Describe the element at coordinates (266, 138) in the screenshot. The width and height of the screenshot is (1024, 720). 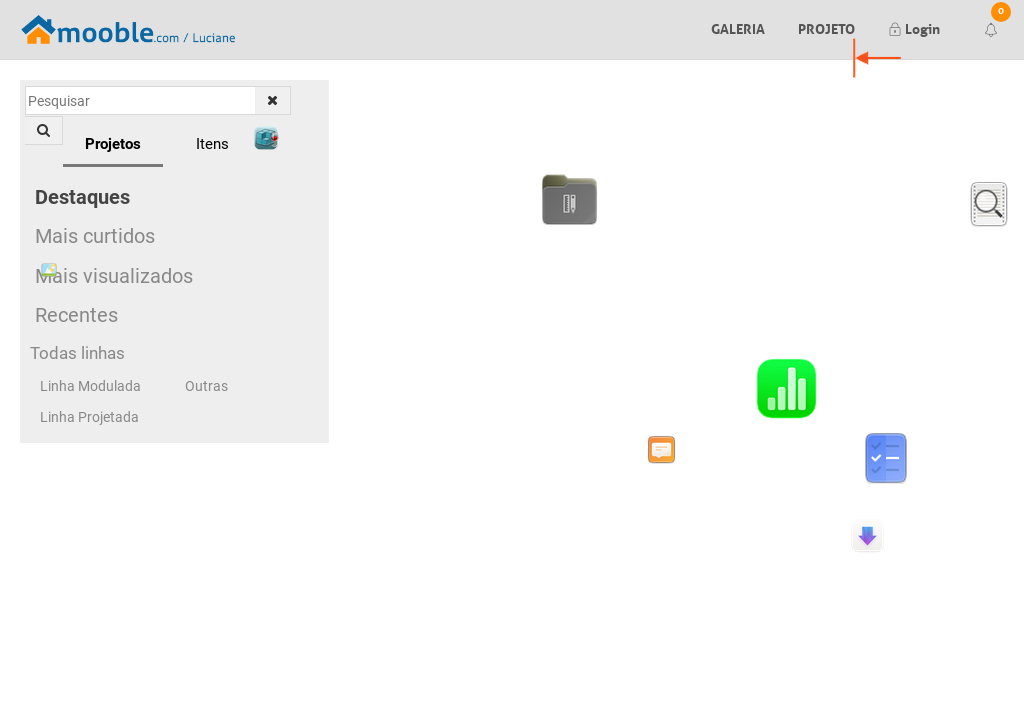
I see `open windows registry editor via wine` at that location.